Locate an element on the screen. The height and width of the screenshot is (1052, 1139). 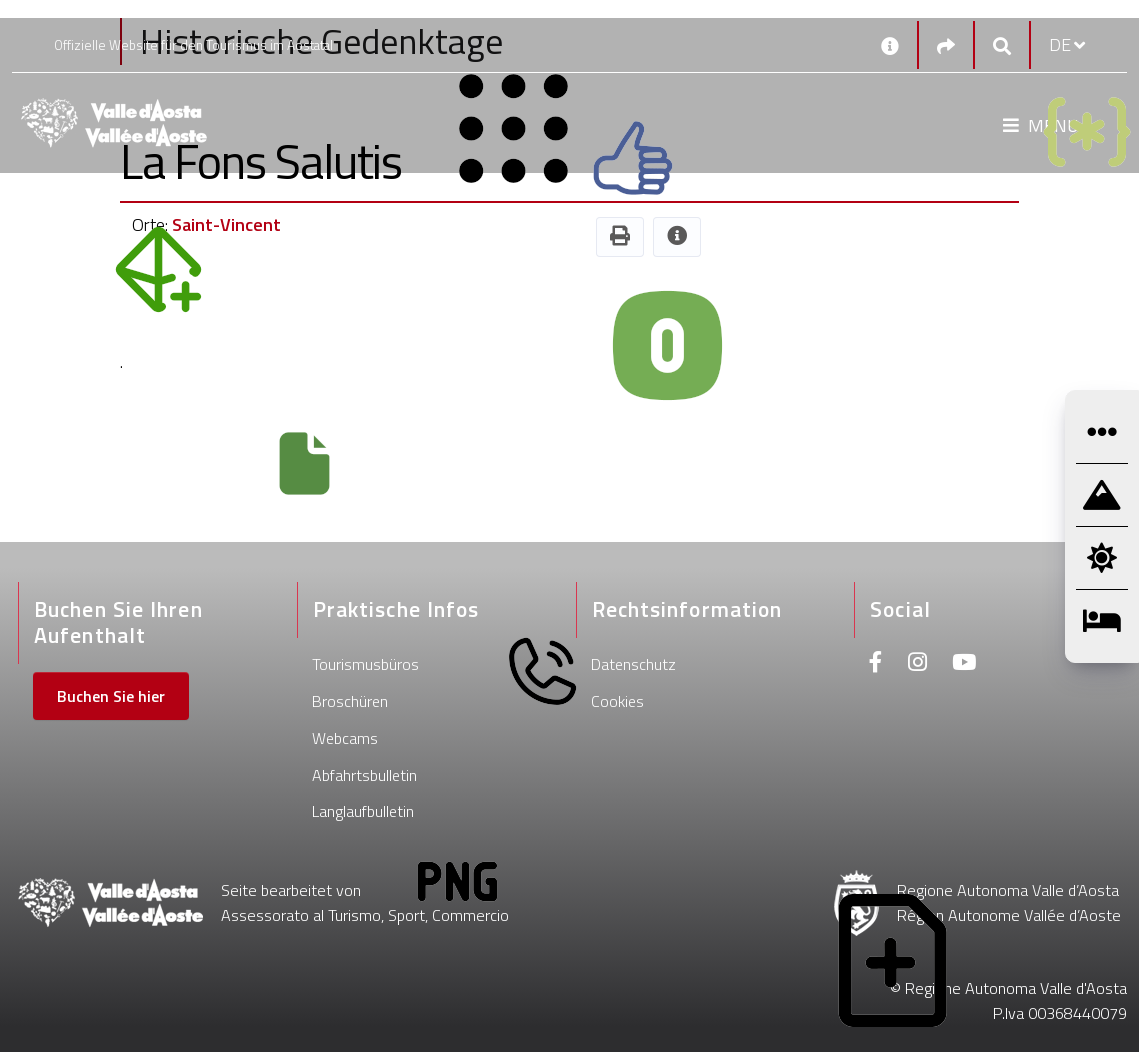
insert a code snippet or variable placeholder is located at coordinates (1087, 132).